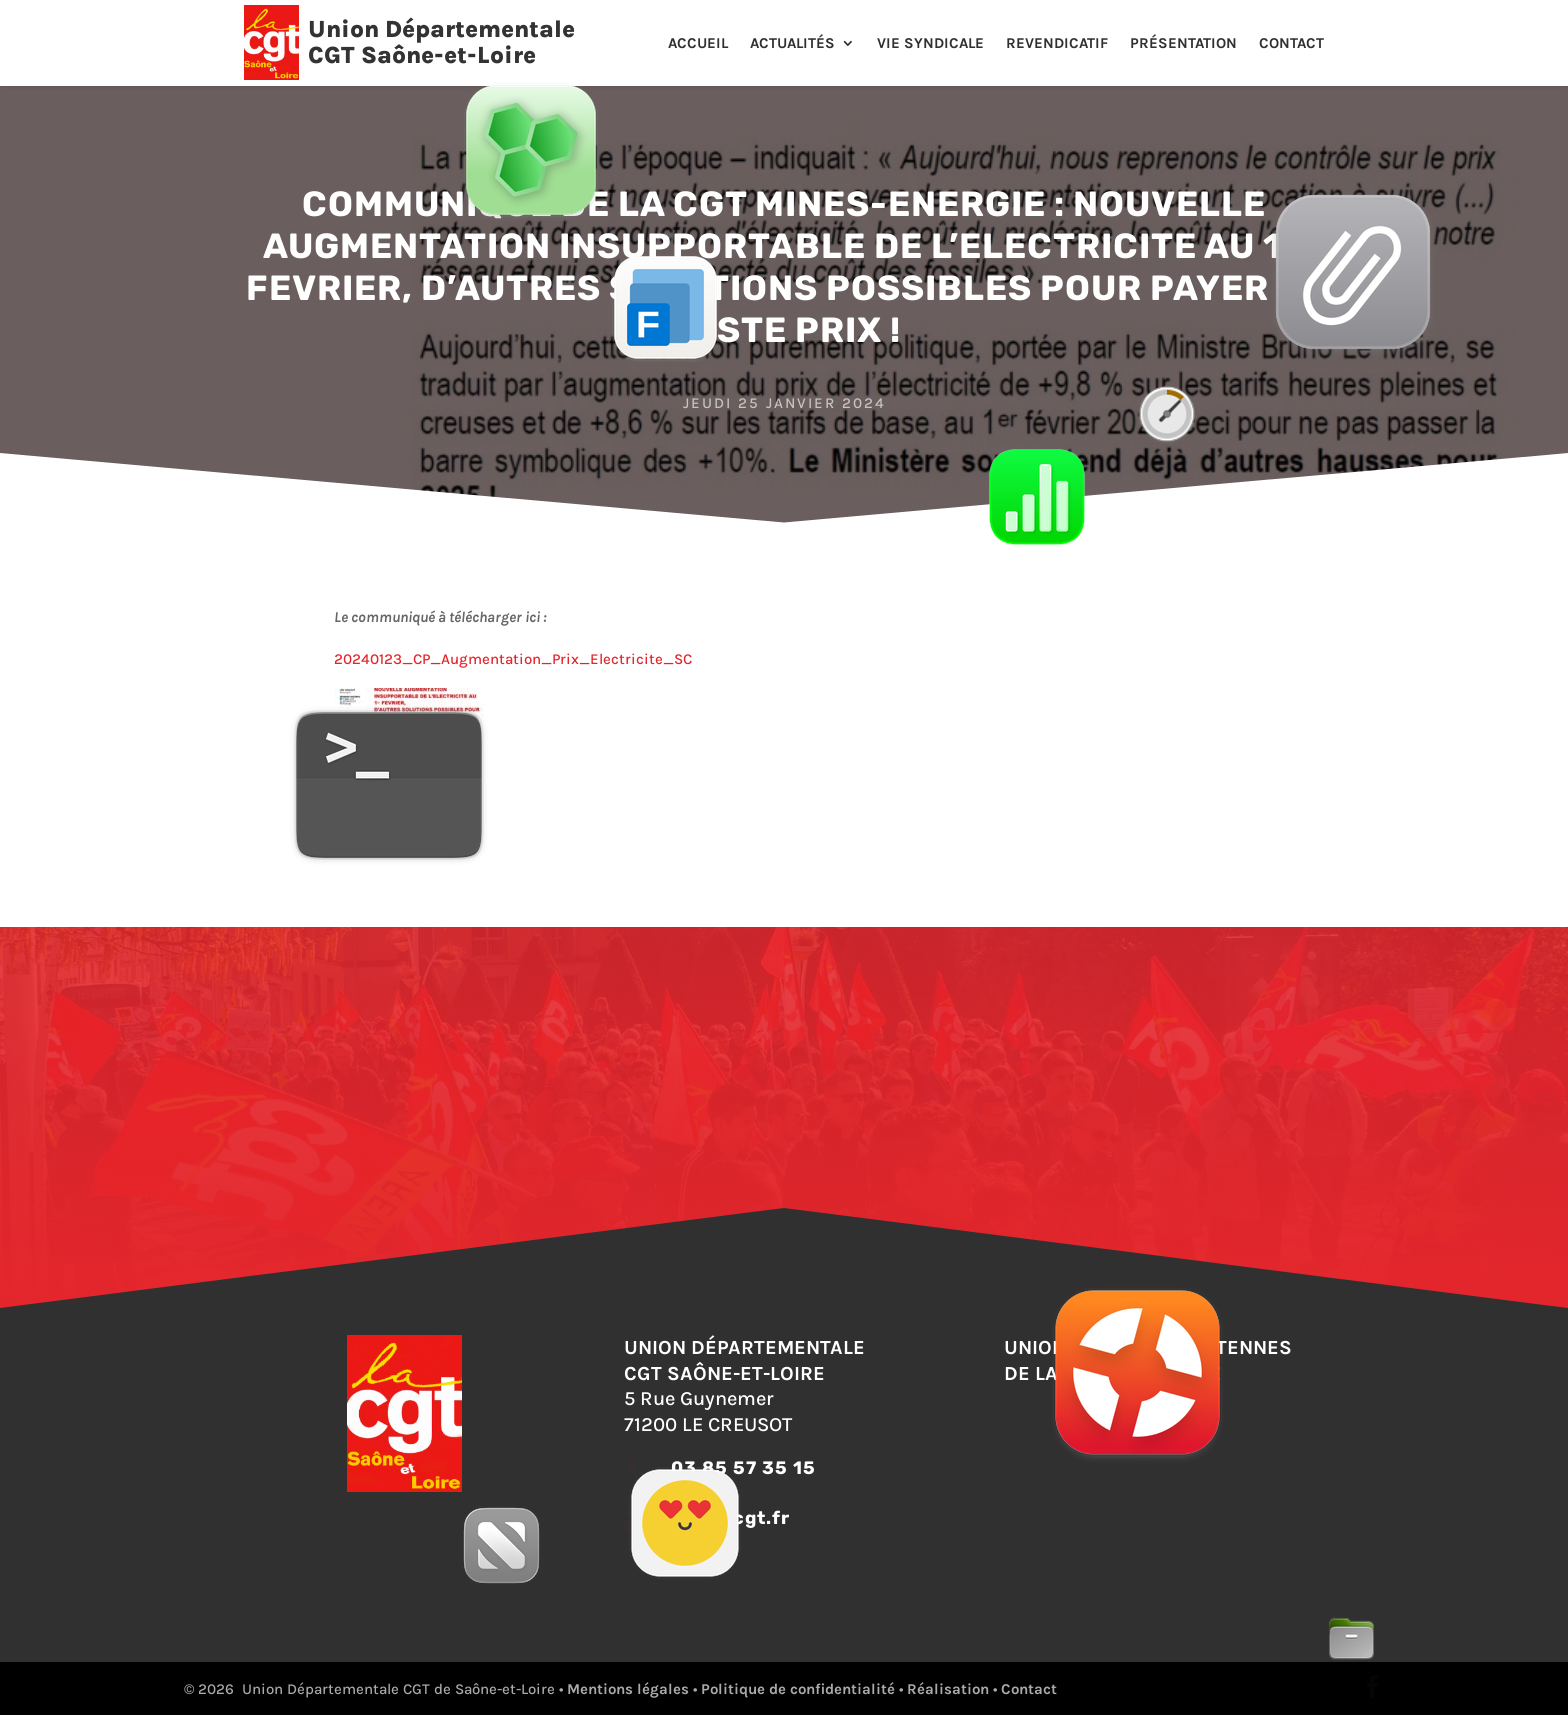  What do you see at coordinates (531, 150) in the screenshot?
I see `open ghex hex editor application` at bounding box center [531, 150].